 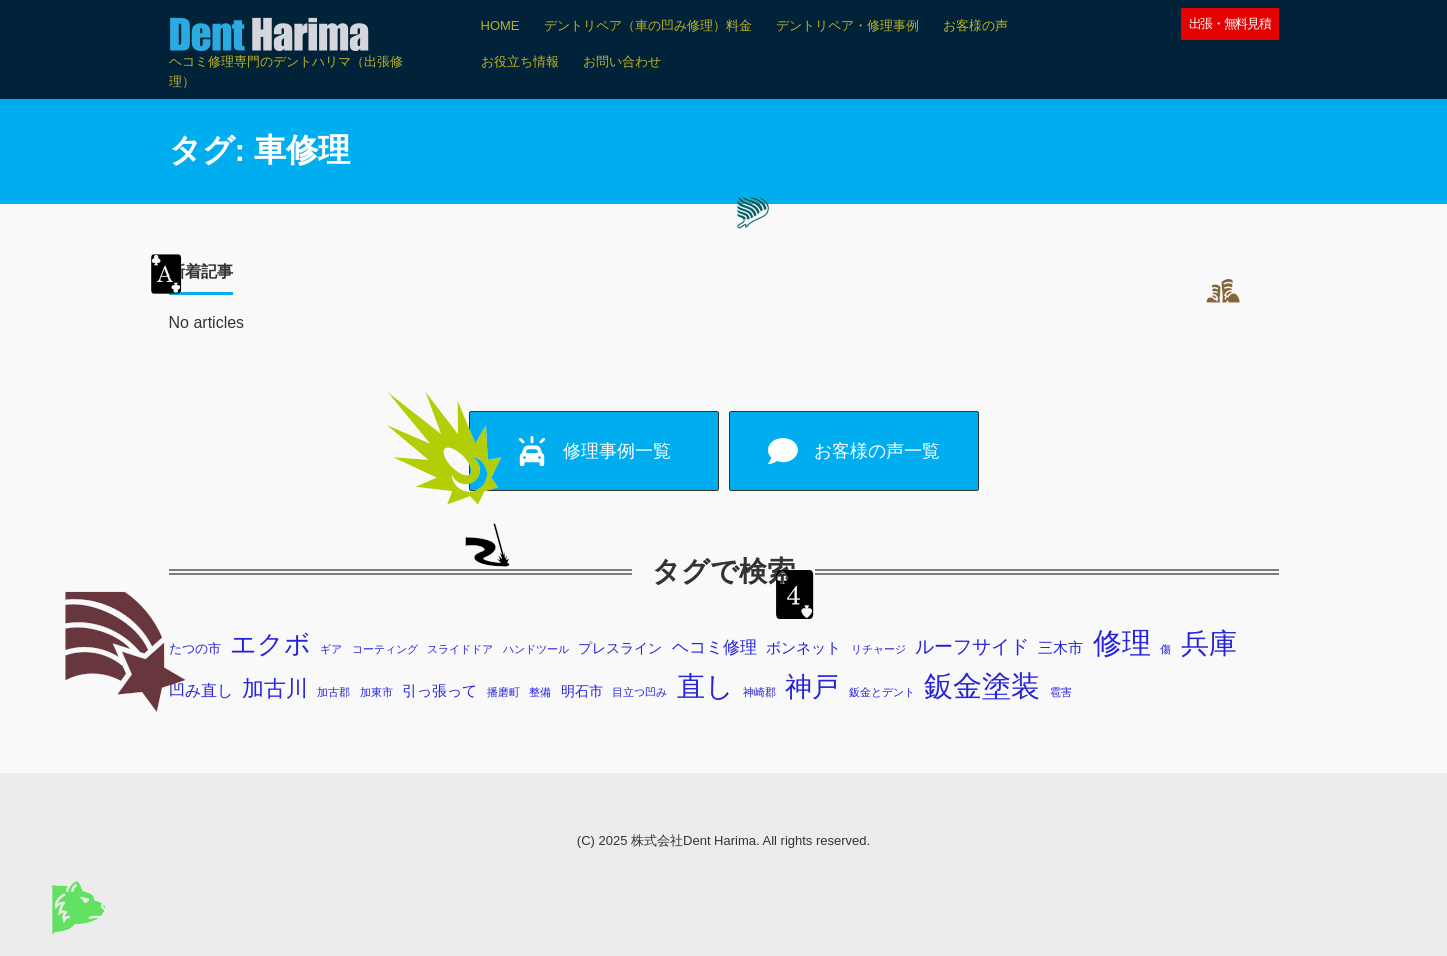 What do you see at coordinates (129, 655) in the screenshot?
I see `indicates a special achievement or rare reward` at bounding box center [129, 655].